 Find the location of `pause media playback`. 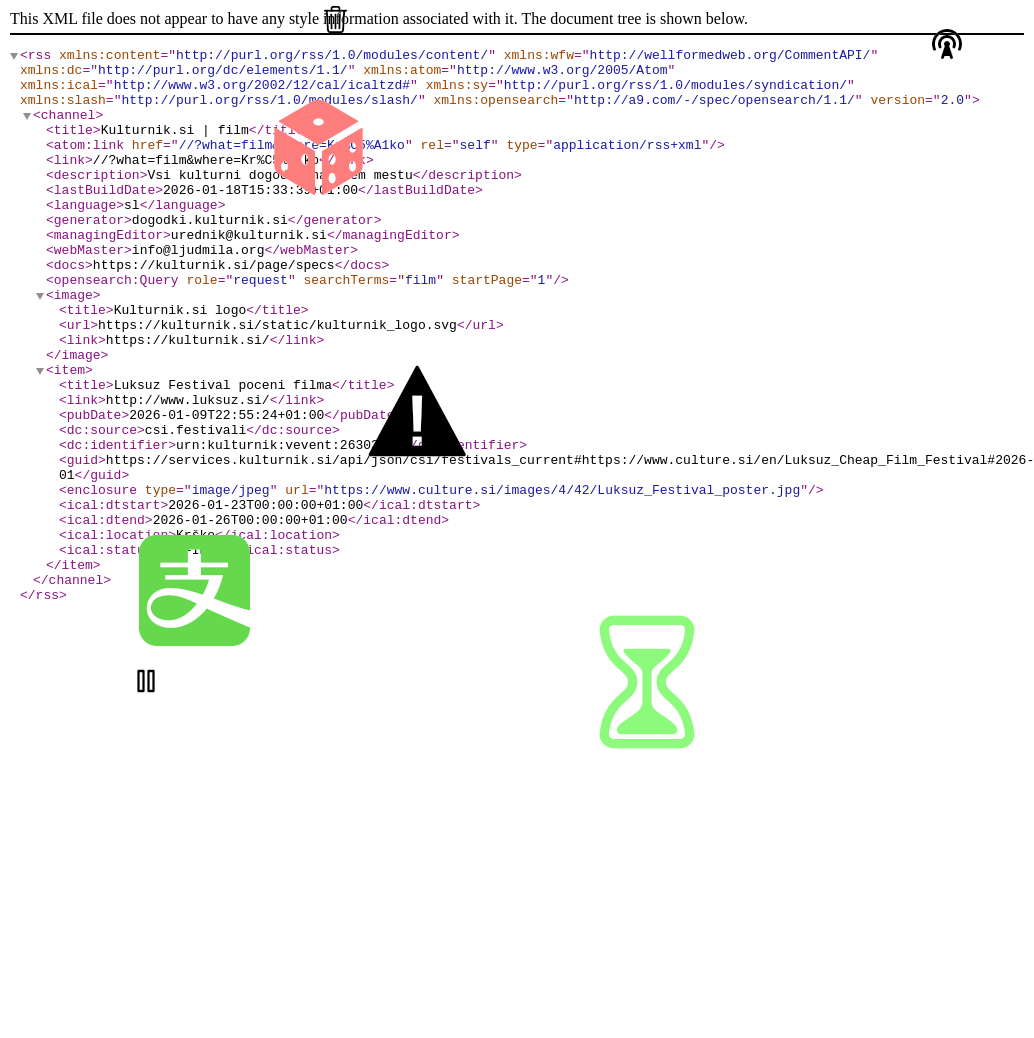

pause media playback is located at coordinates (146, 681).